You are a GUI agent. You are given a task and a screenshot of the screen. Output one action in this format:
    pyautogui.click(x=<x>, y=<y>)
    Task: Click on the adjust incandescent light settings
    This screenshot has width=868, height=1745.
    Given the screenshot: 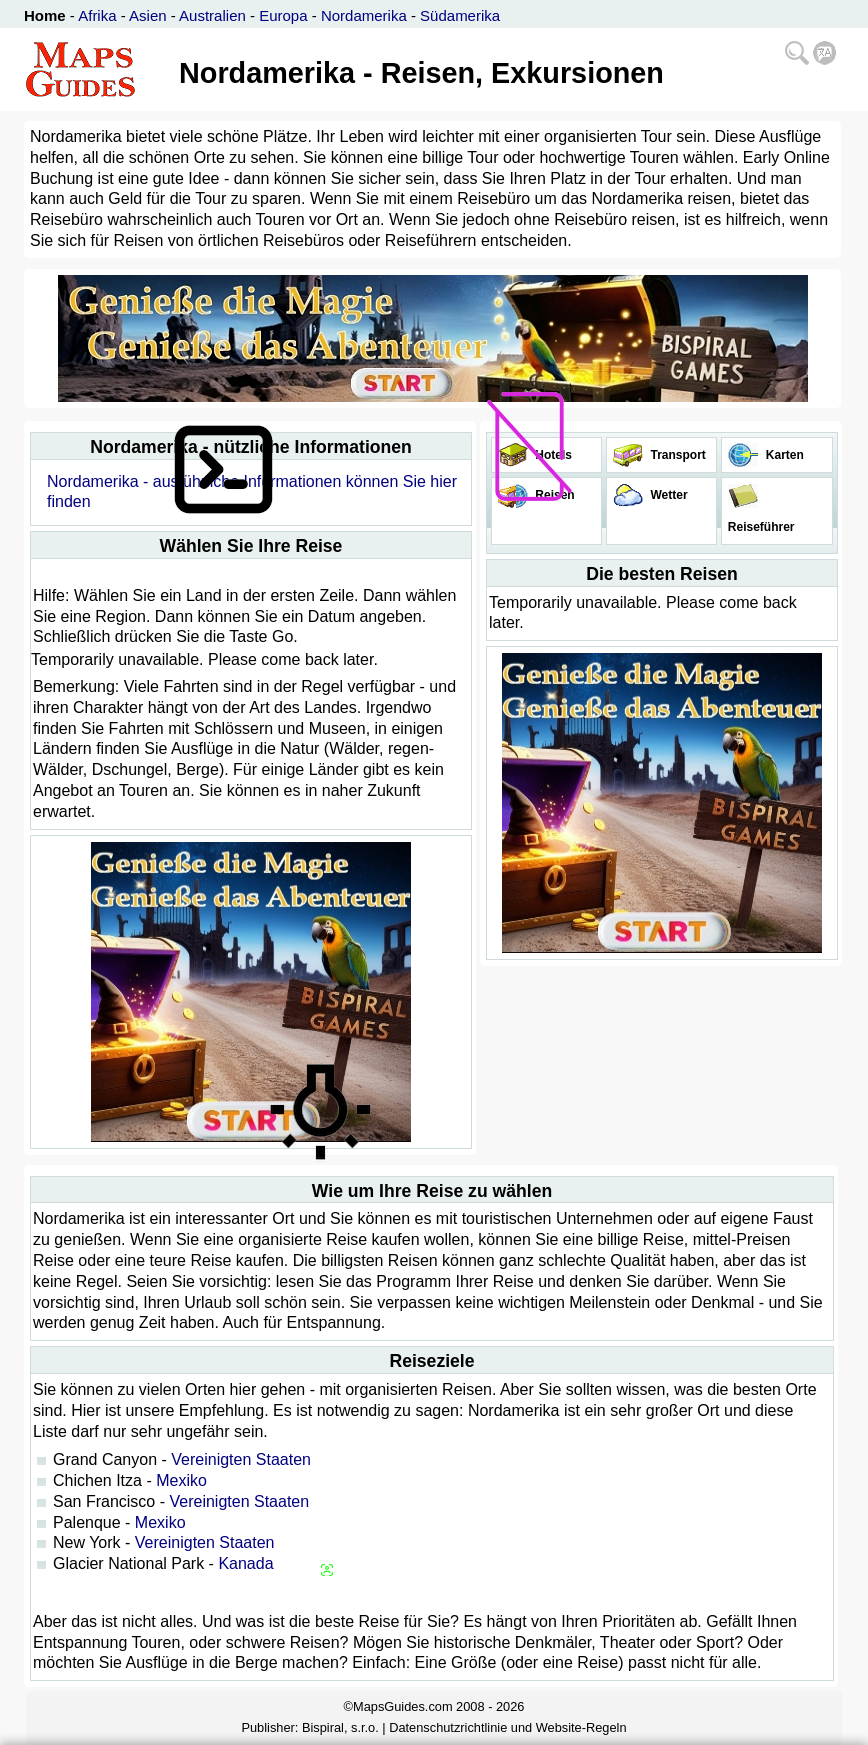 What is the action you would take?
    pyautogui.click(x=320, y=1109)
    